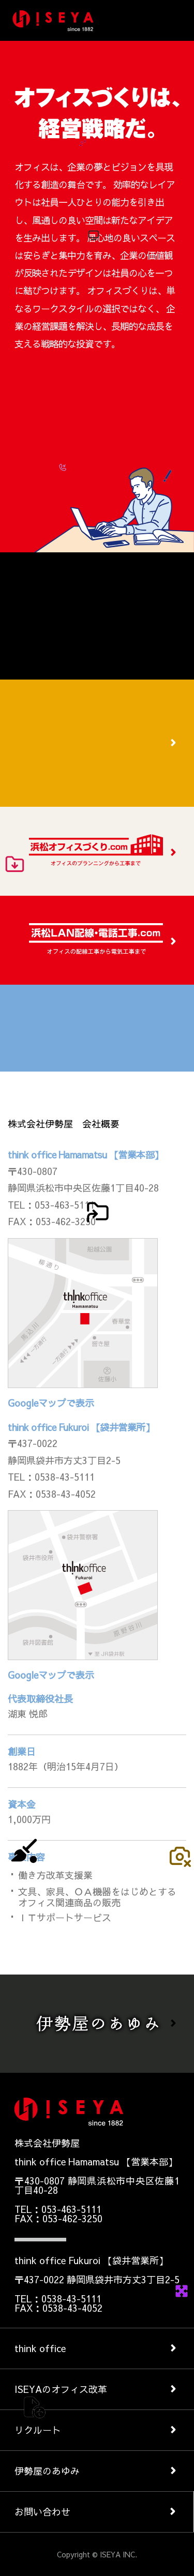 The height and width of the screenshot is (2576, 194). Describe the element at coordinates (63, 467) in the screenshot. I see `incoming call notification` at that location.